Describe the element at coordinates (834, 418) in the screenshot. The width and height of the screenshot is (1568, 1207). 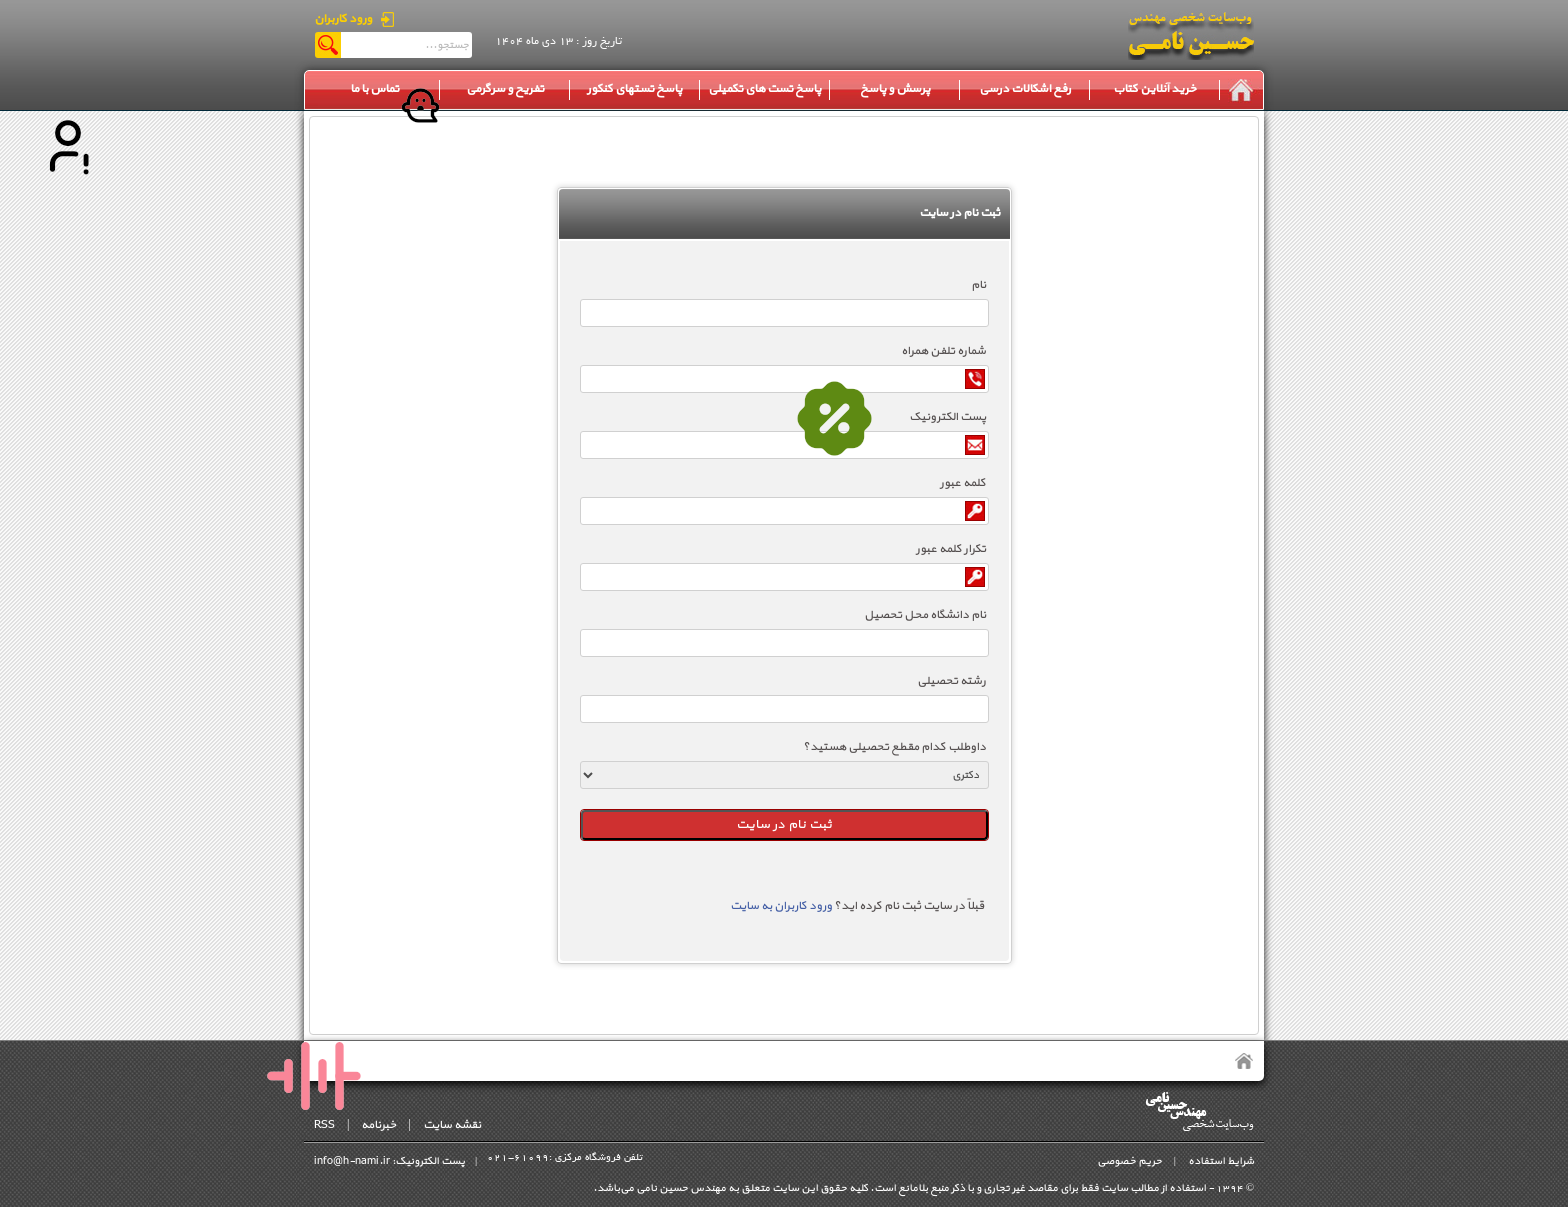
I see `view available discounts or promotions` at that location.